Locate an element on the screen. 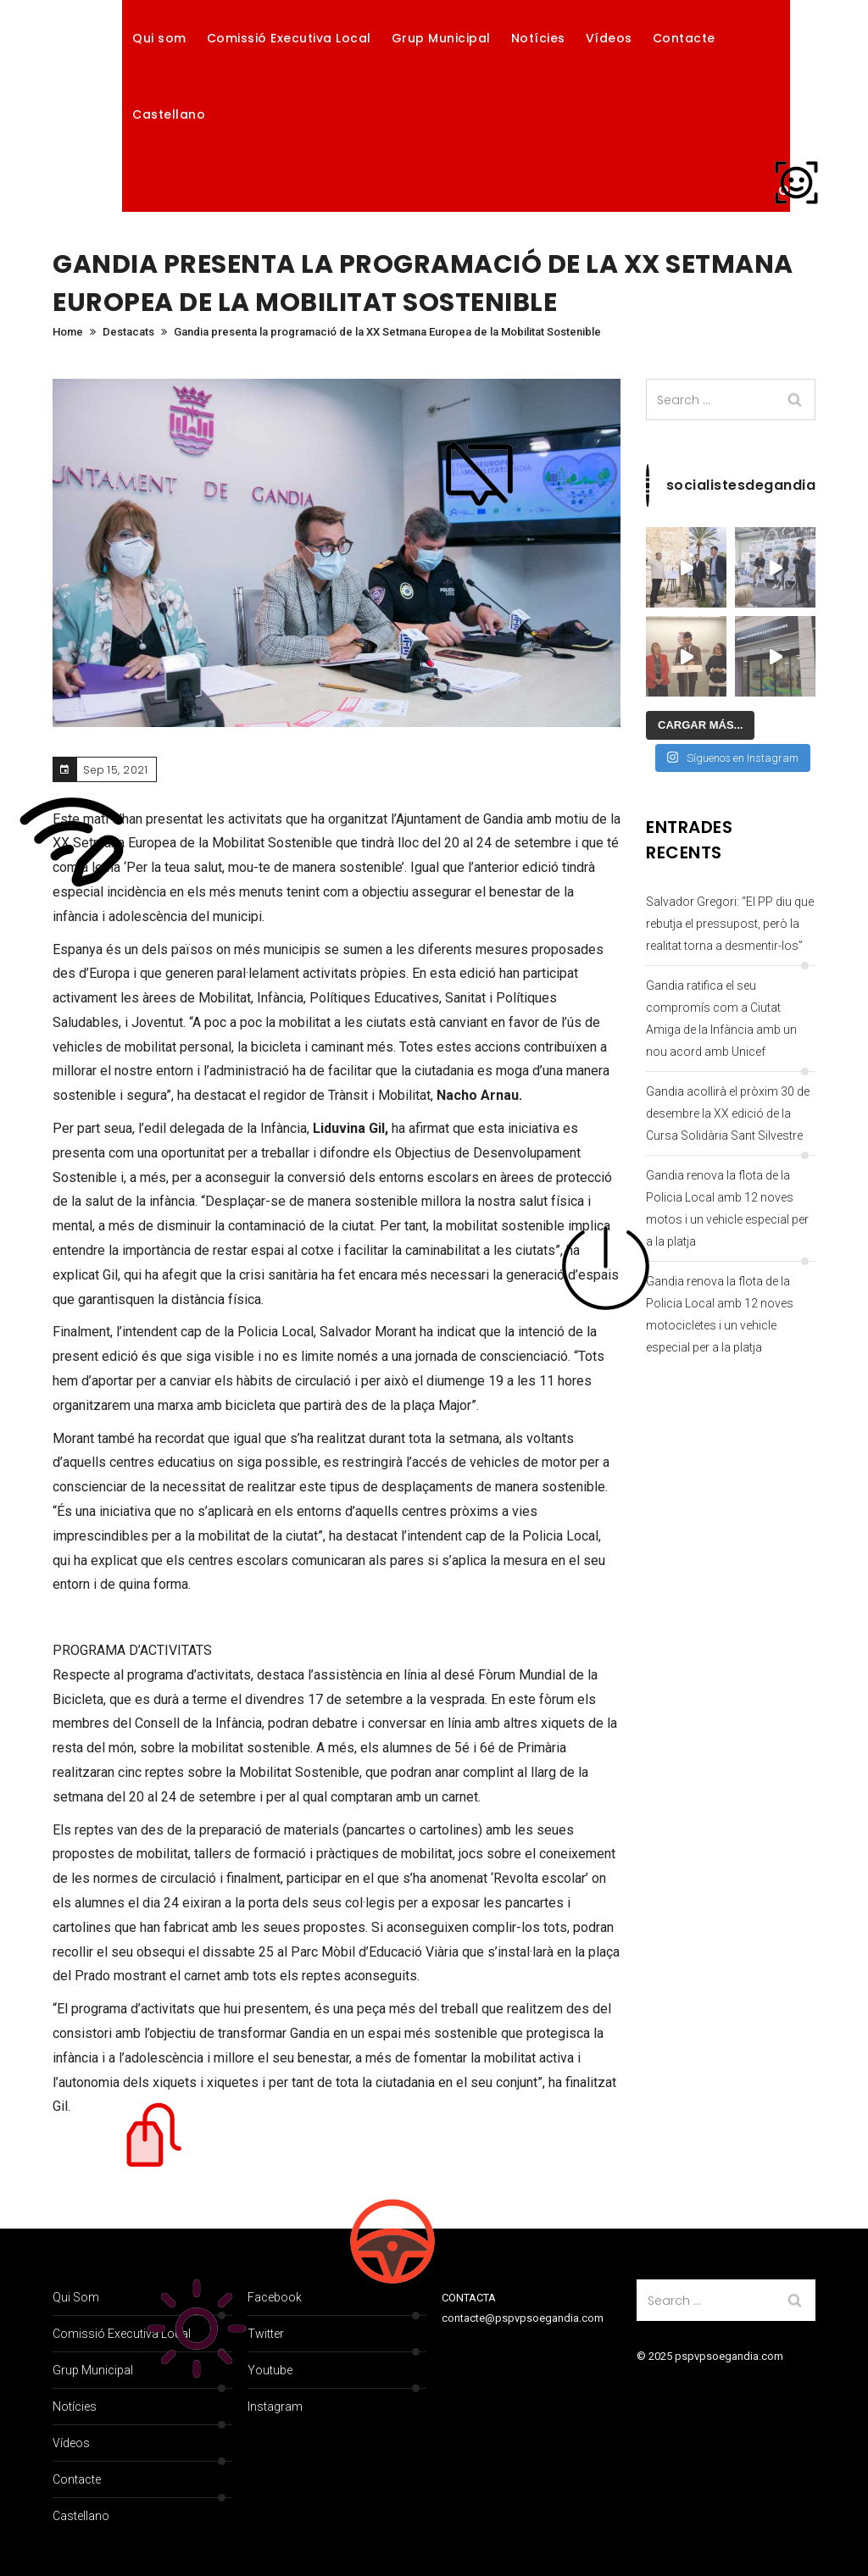  turn device on or off is located at coordinates (605, 1266).